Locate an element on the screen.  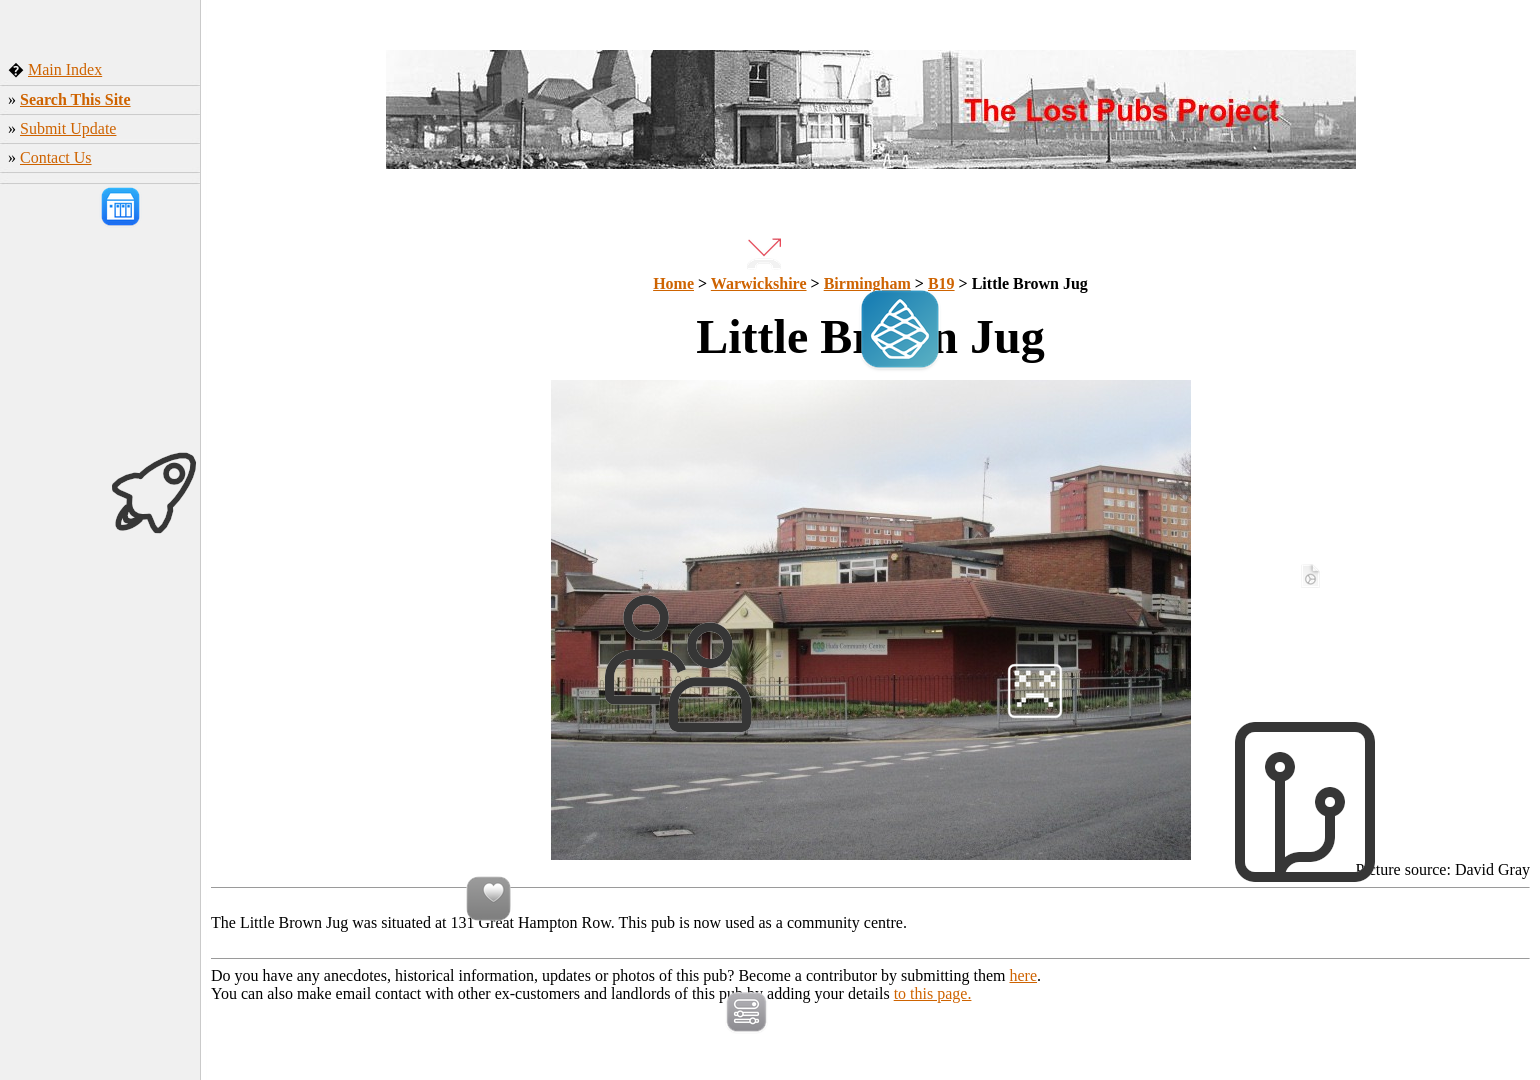
access user account settings is located at coordinates (678, 659).